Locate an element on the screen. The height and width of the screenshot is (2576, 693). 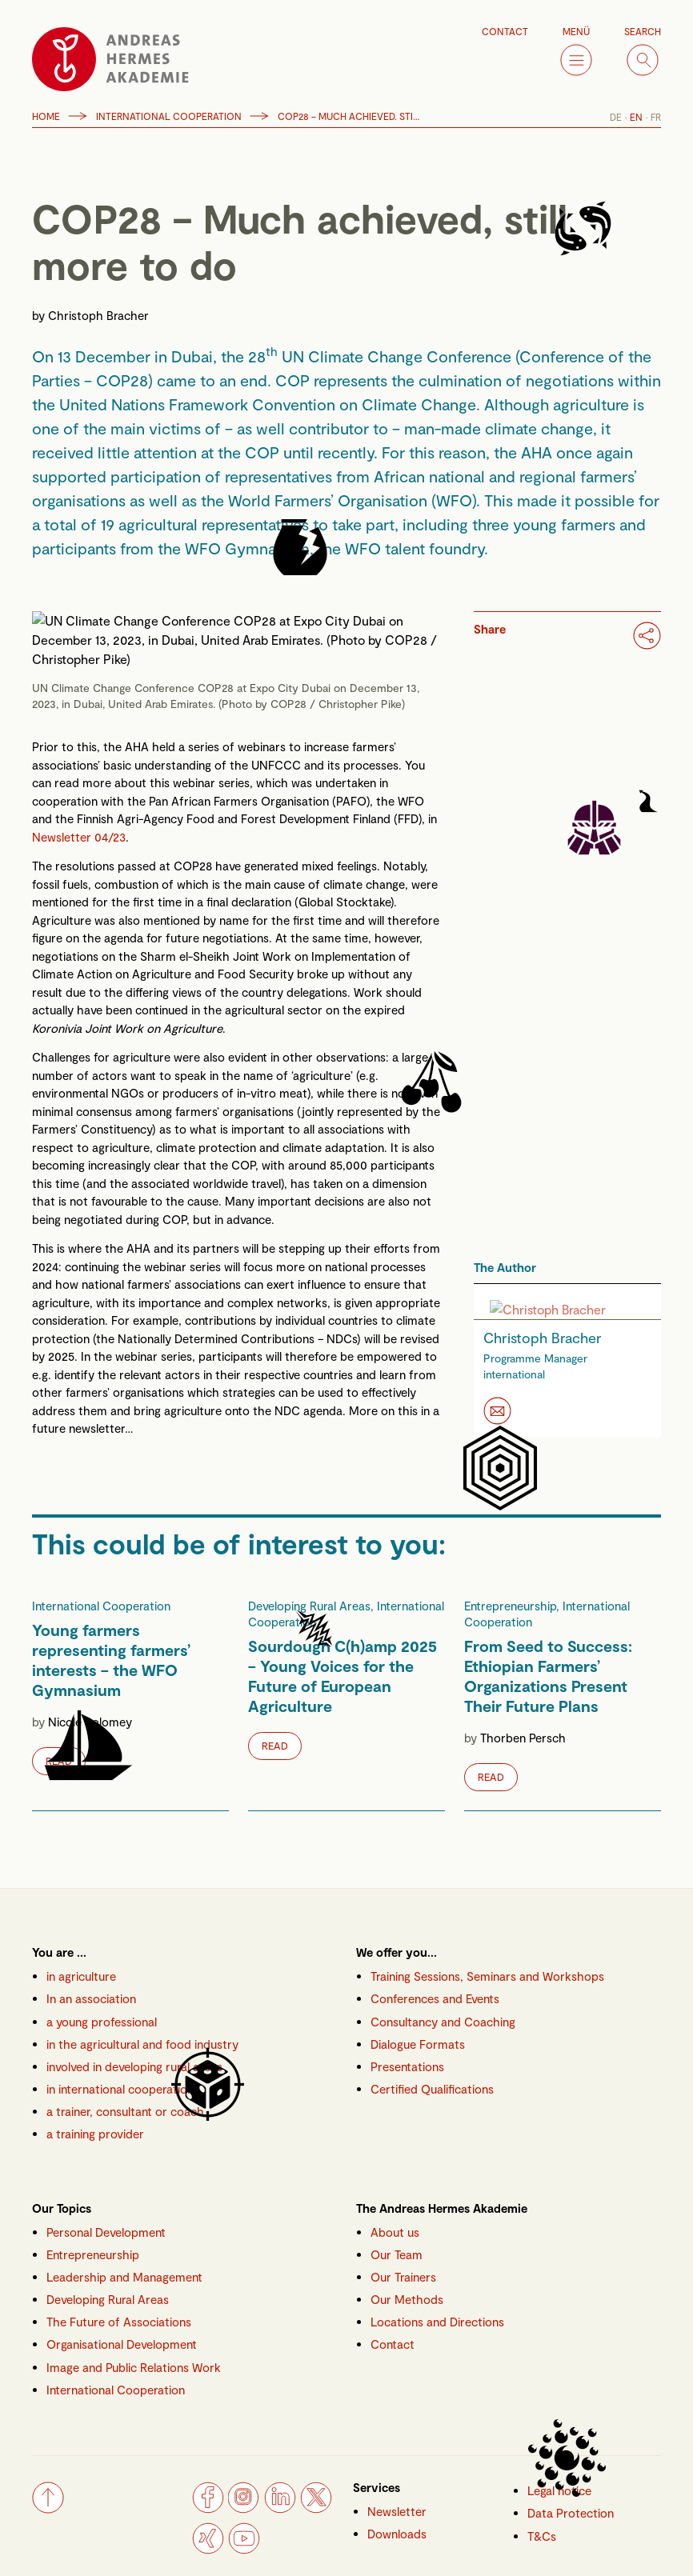
indicates bonus or reward in a game is located at coordinates (431, 1081).